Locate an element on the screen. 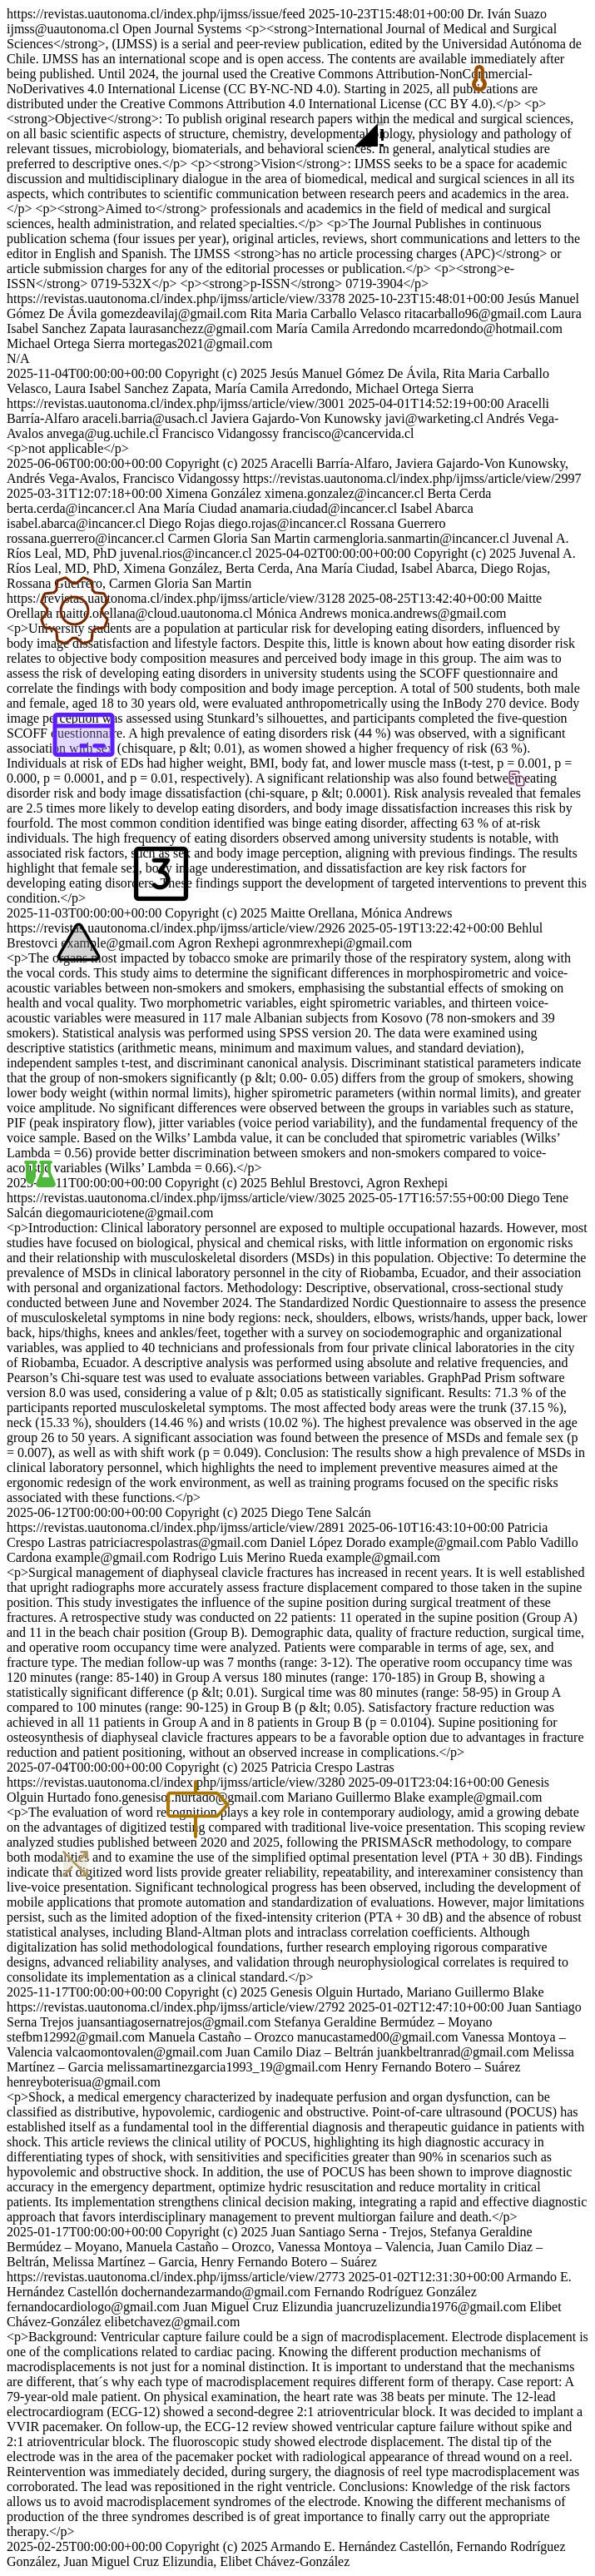  indicates cellular signal with no internet connection is located at coordinates (369, 132).